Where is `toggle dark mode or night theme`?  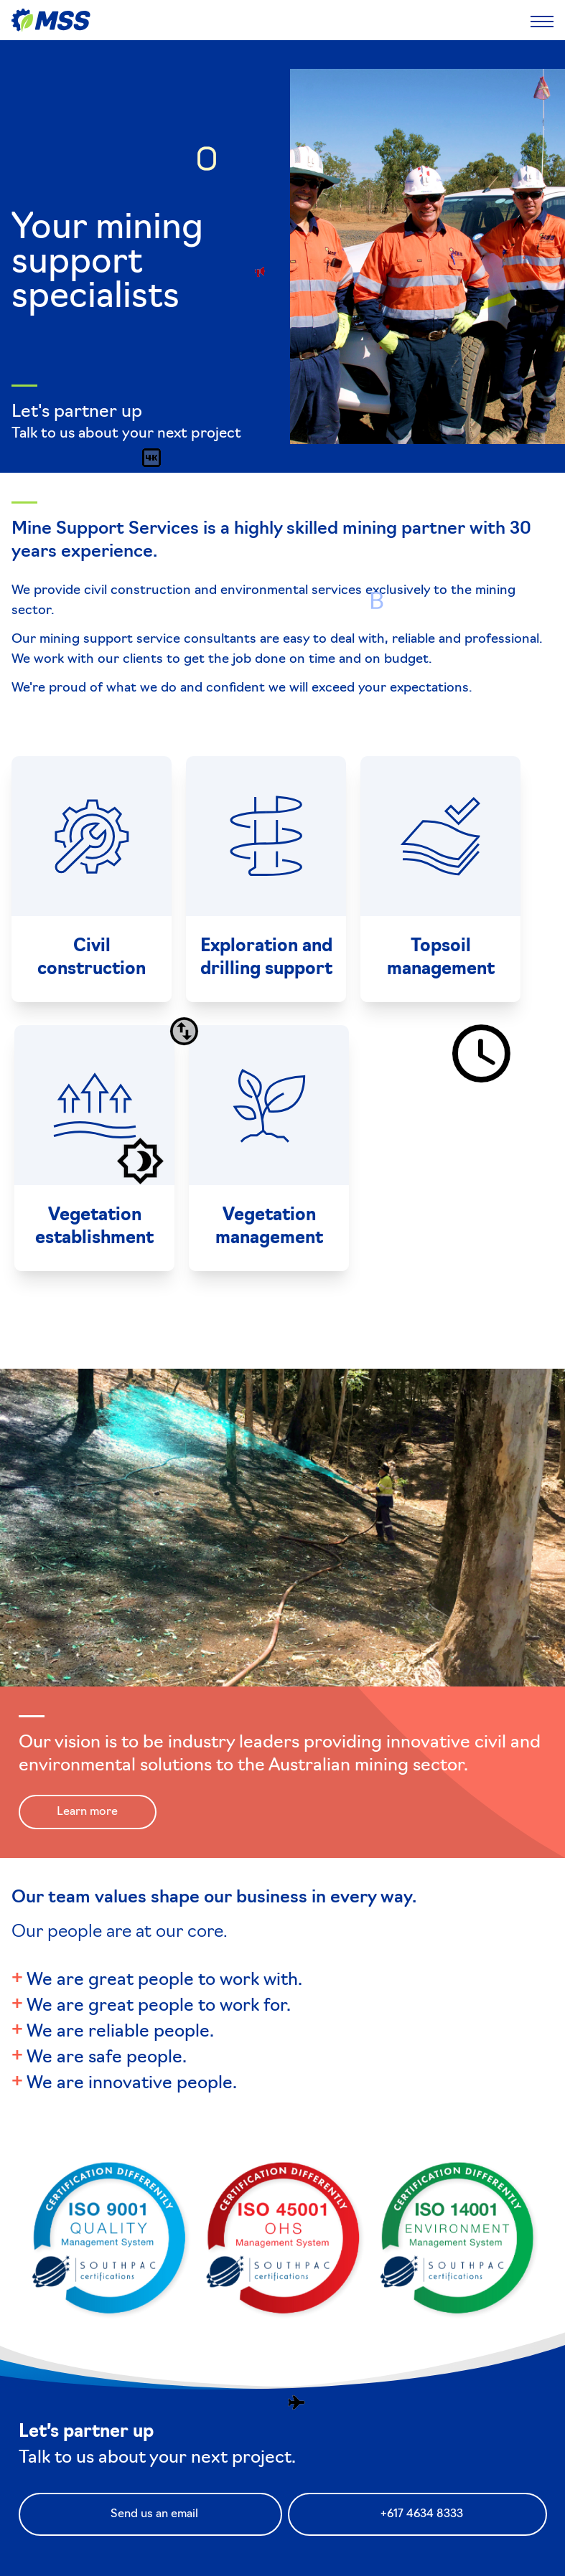 toggle dark mode or night theme is located at coordinates (140, 1161).